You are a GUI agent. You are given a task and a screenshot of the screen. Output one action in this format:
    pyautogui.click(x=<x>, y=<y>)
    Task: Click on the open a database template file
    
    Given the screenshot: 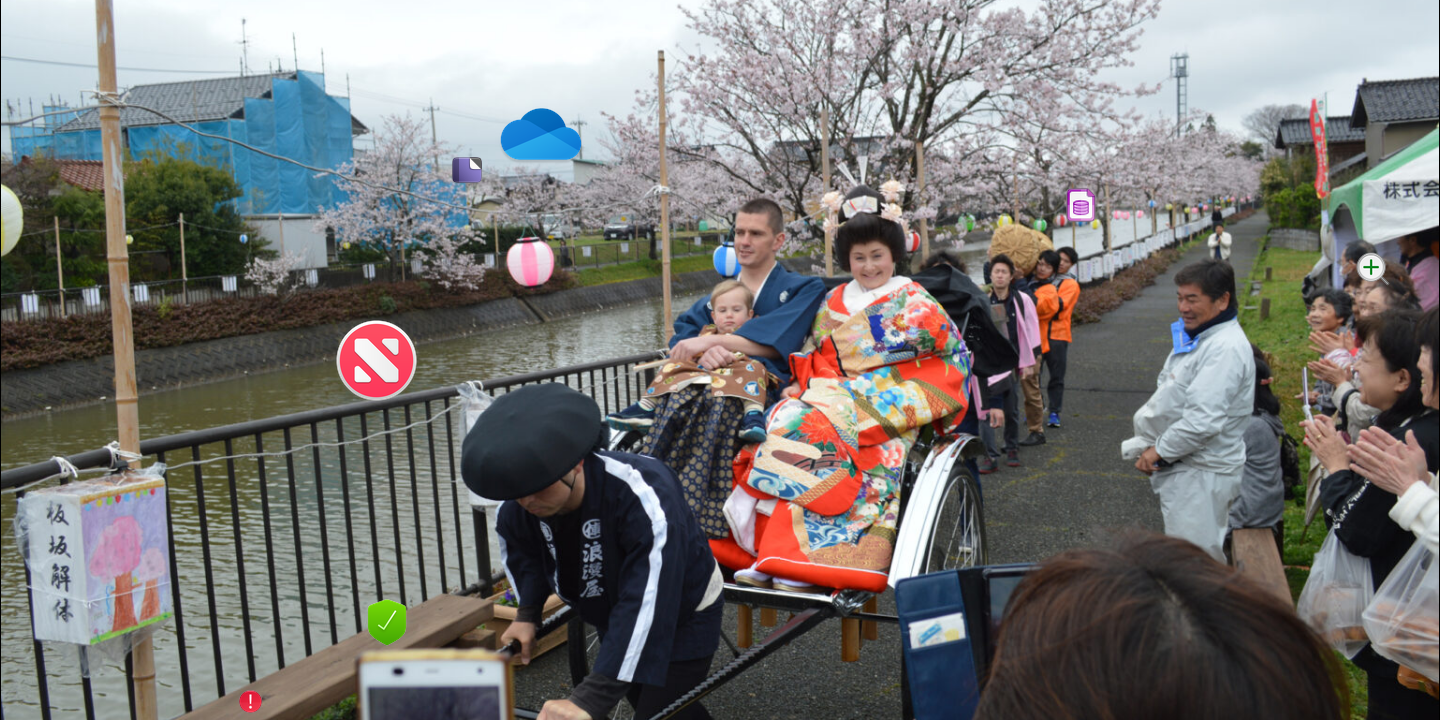 What is the action you would take?
    pyautogui.click(x=1081, y=205)
    